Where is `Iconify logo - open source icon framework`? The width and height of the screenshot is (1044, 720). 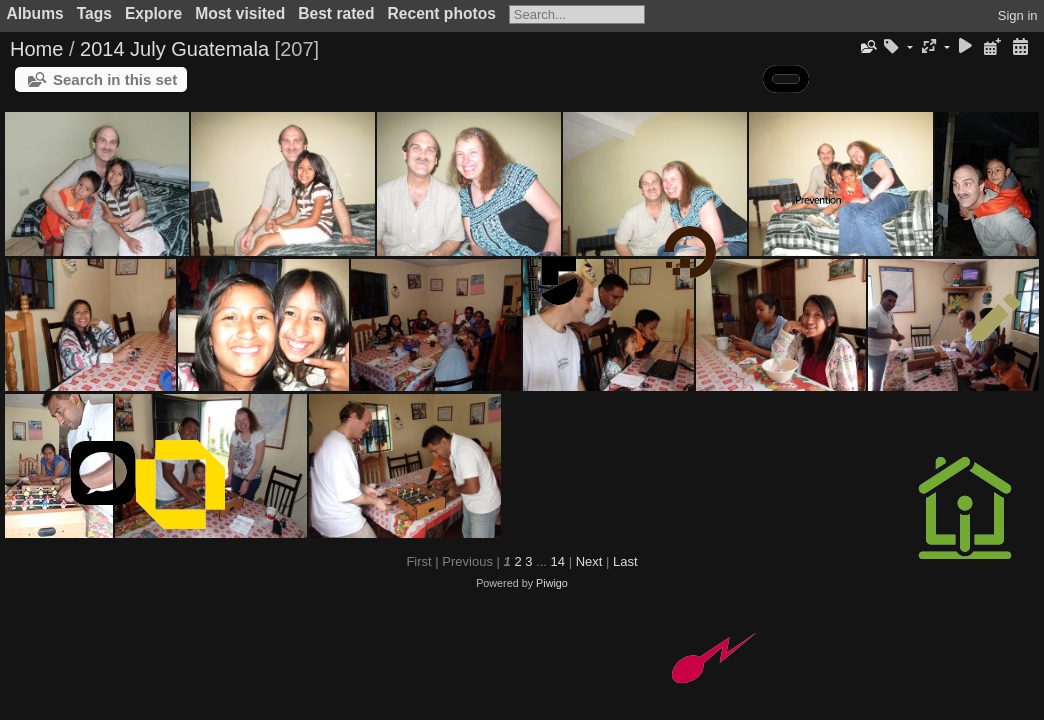 Iconify logo - open source icon framework is located at coordinates (965, 508).